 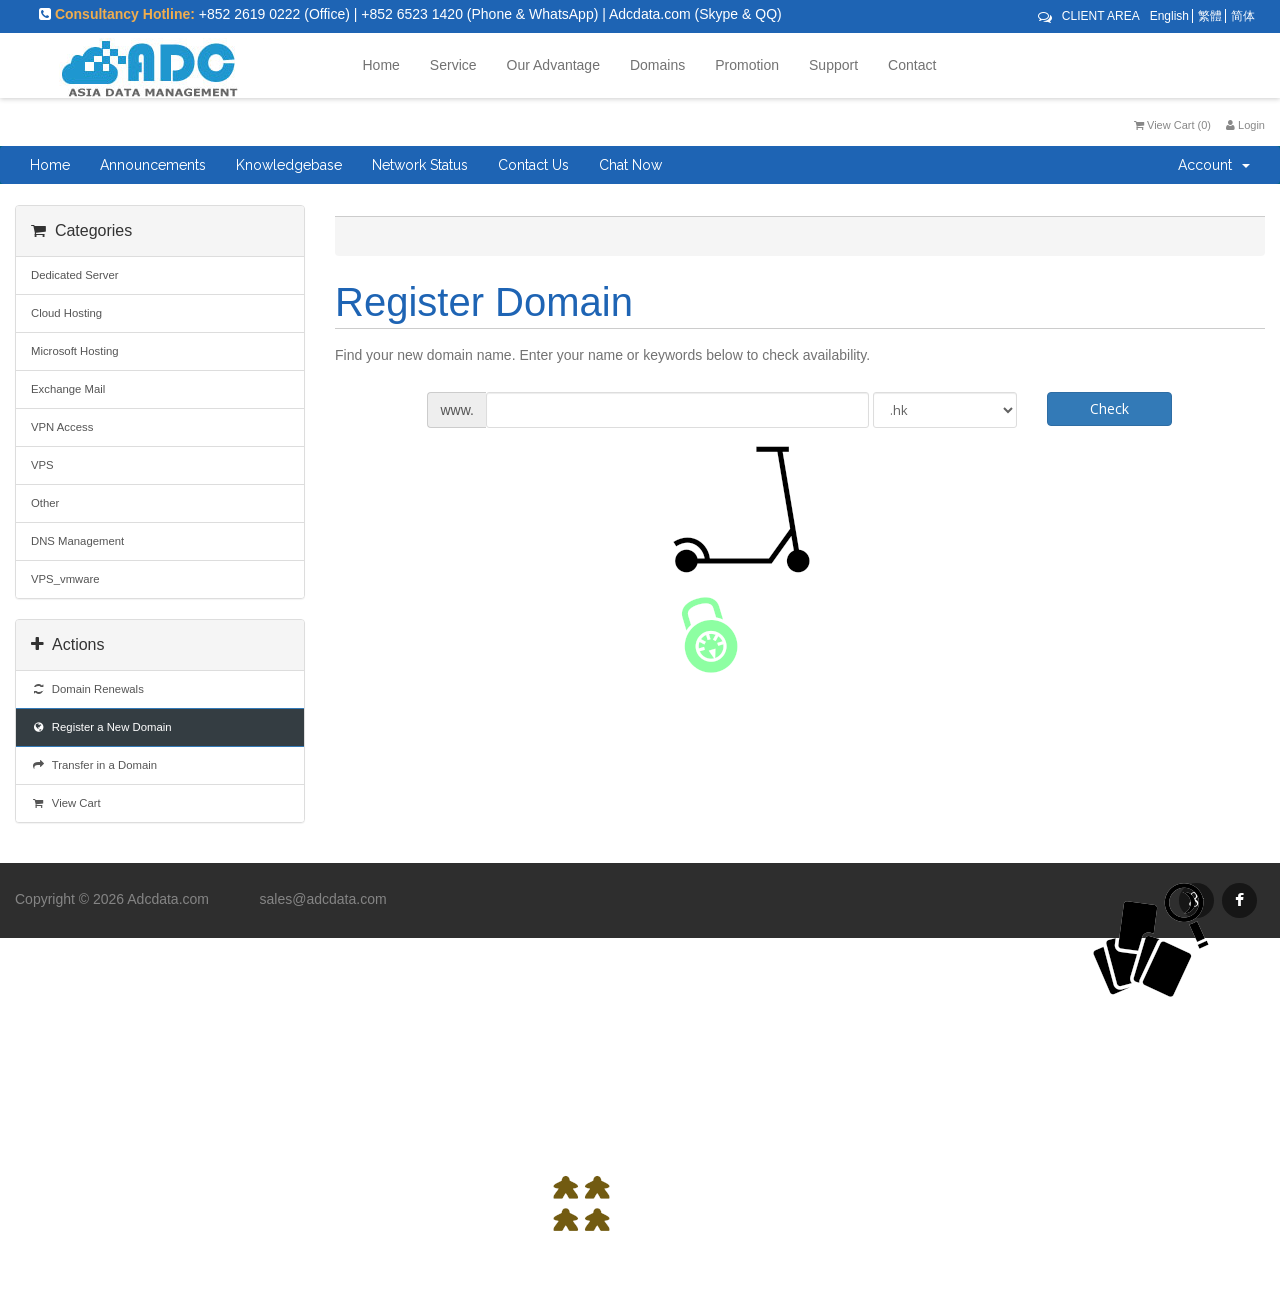 What do you see at coordinates (708, 635) in the screenshot?
I see `access security or lock settings` at bounding box center [708, 635].